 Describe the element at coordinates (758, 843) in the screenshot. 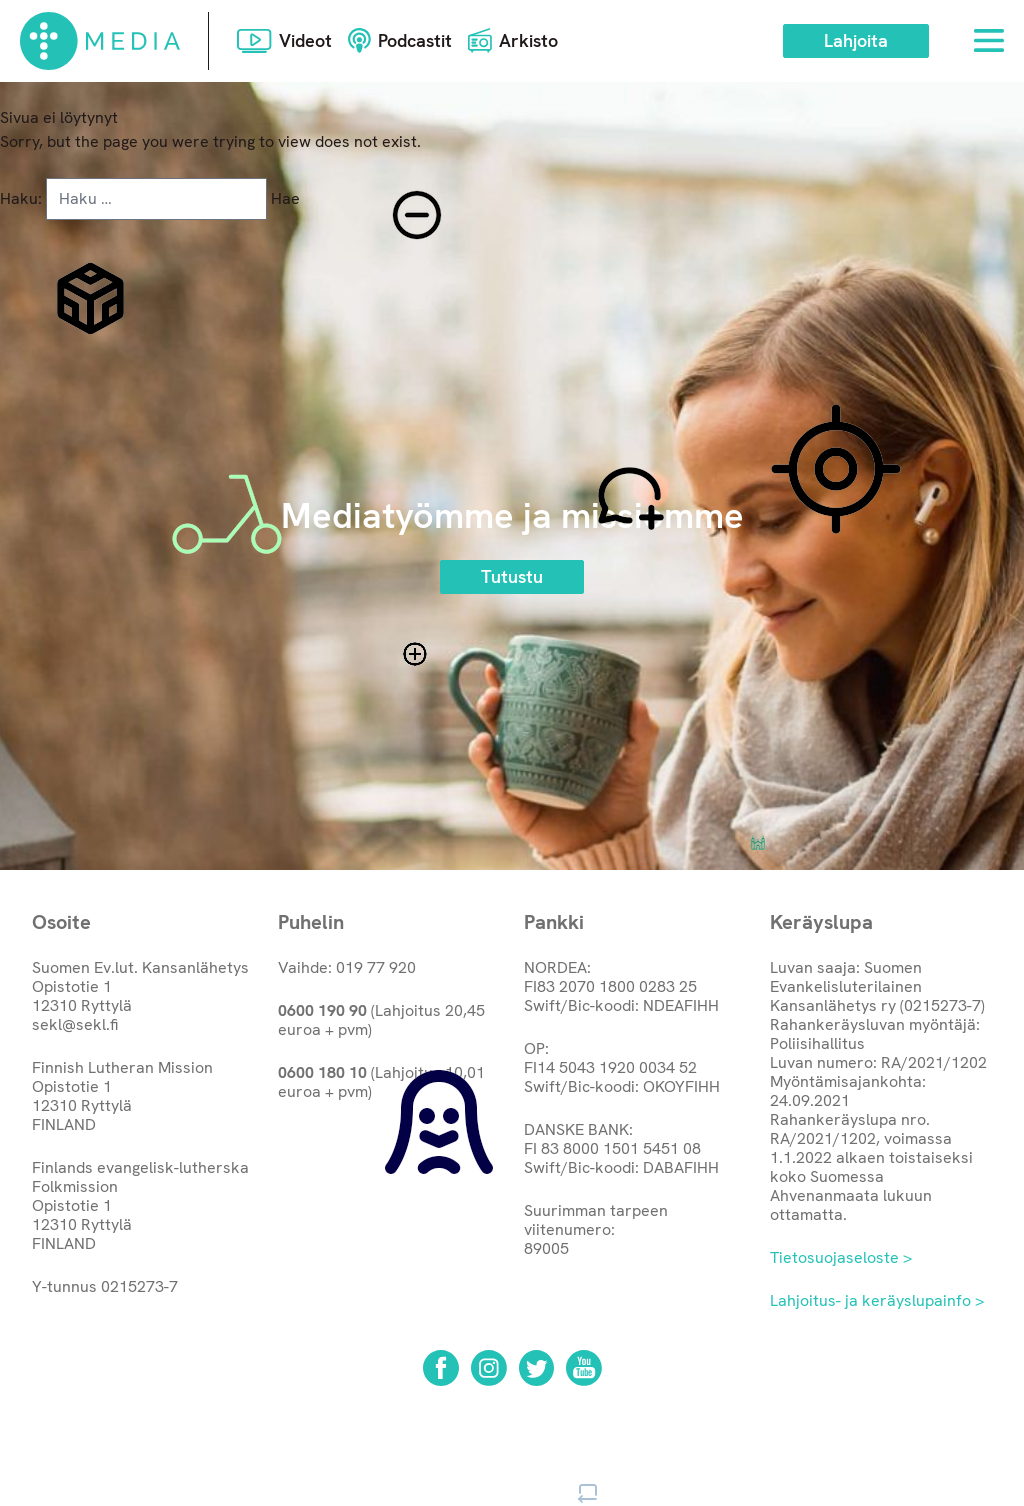

I see `locate nearby synagogues on a map` at that location.